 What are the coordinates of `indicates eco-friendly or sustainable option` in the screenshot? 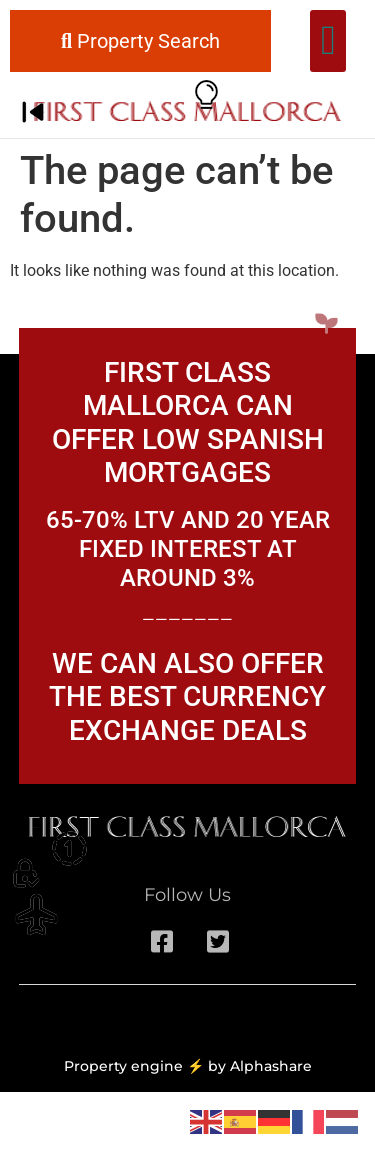 It's located at (326, 323).